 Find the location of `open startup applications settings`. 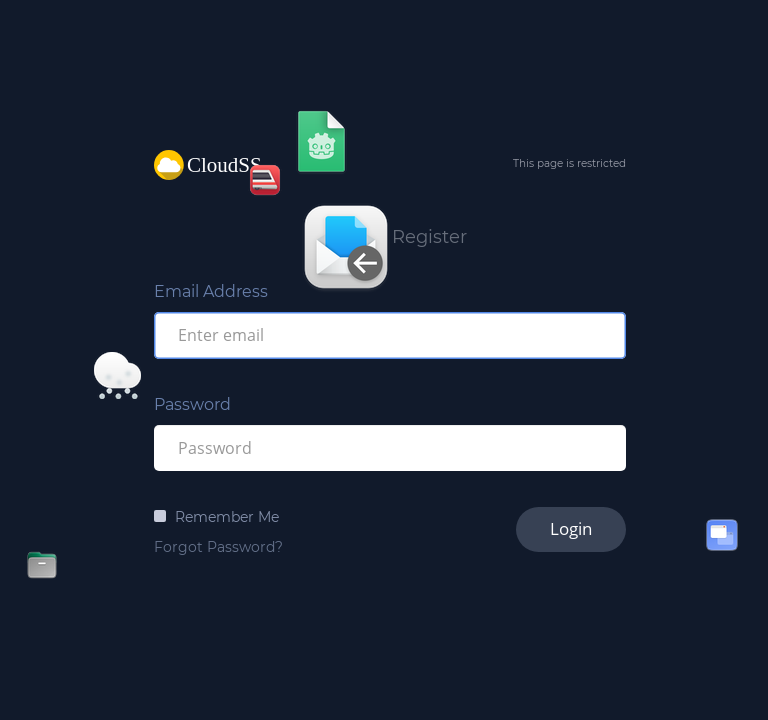

open startup applications settings is located at coordinates (722, 535).